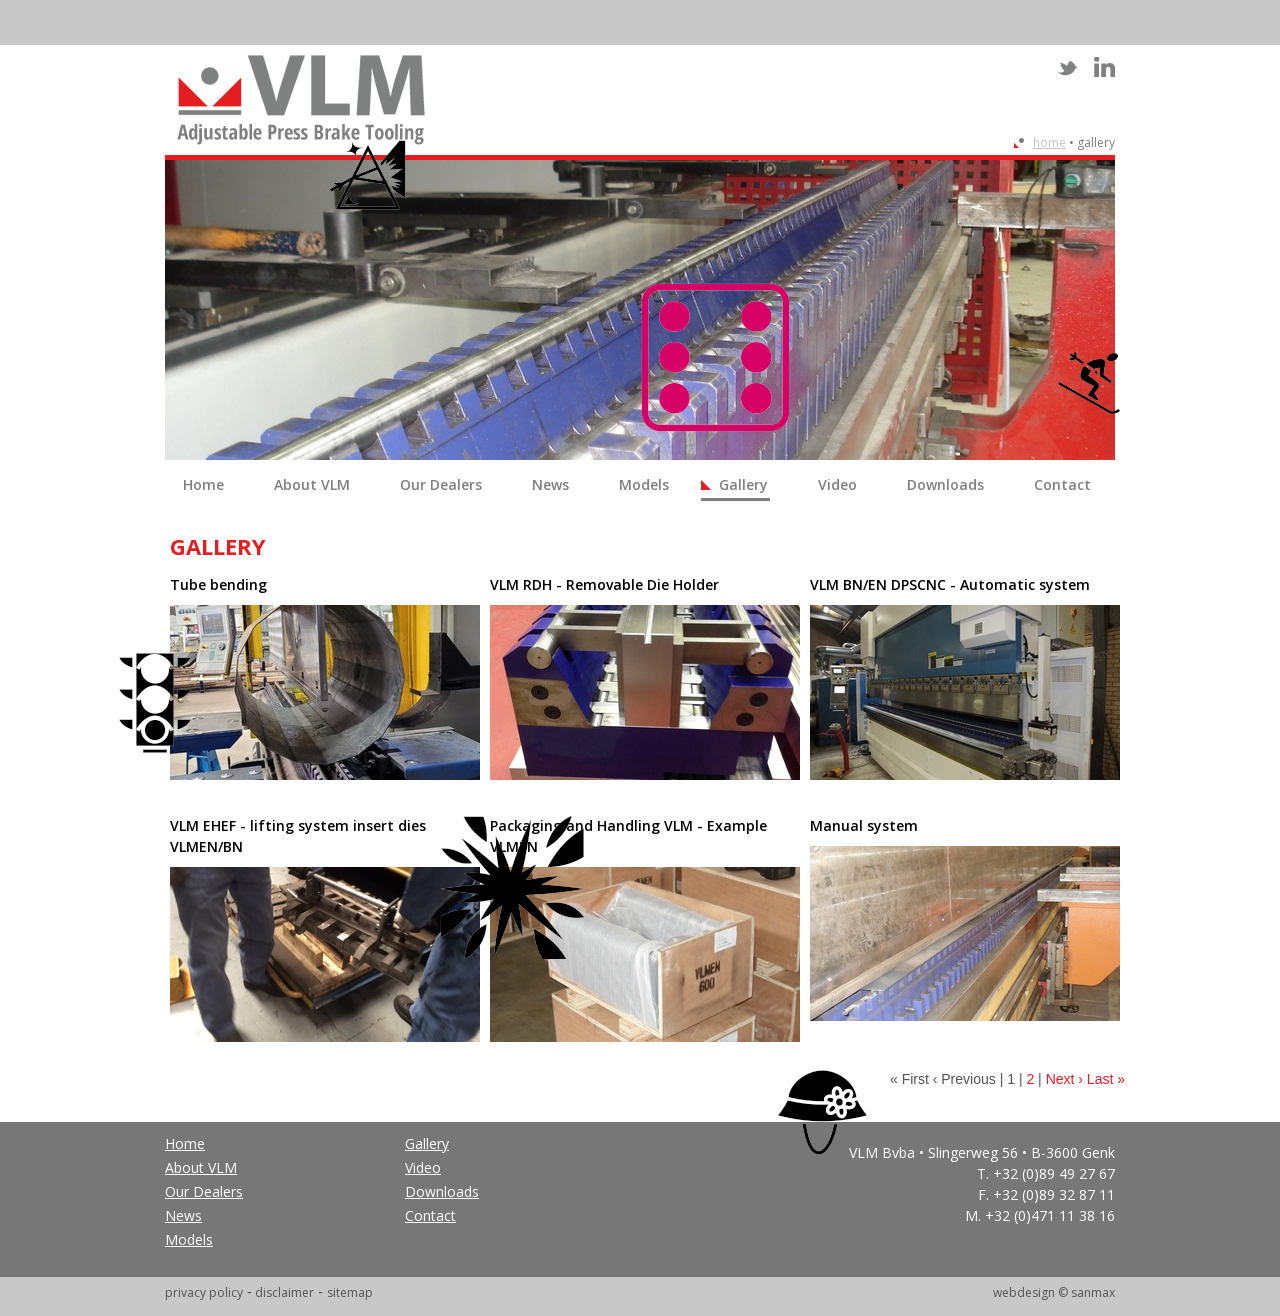 Image resolution: width=1280 pixels, height=1316 pixels. What do you see at coordinates (512, 888) in the screenshot?
I see `indicates an explosion or blast effect in gameplay` at bounding box center [512, 888].